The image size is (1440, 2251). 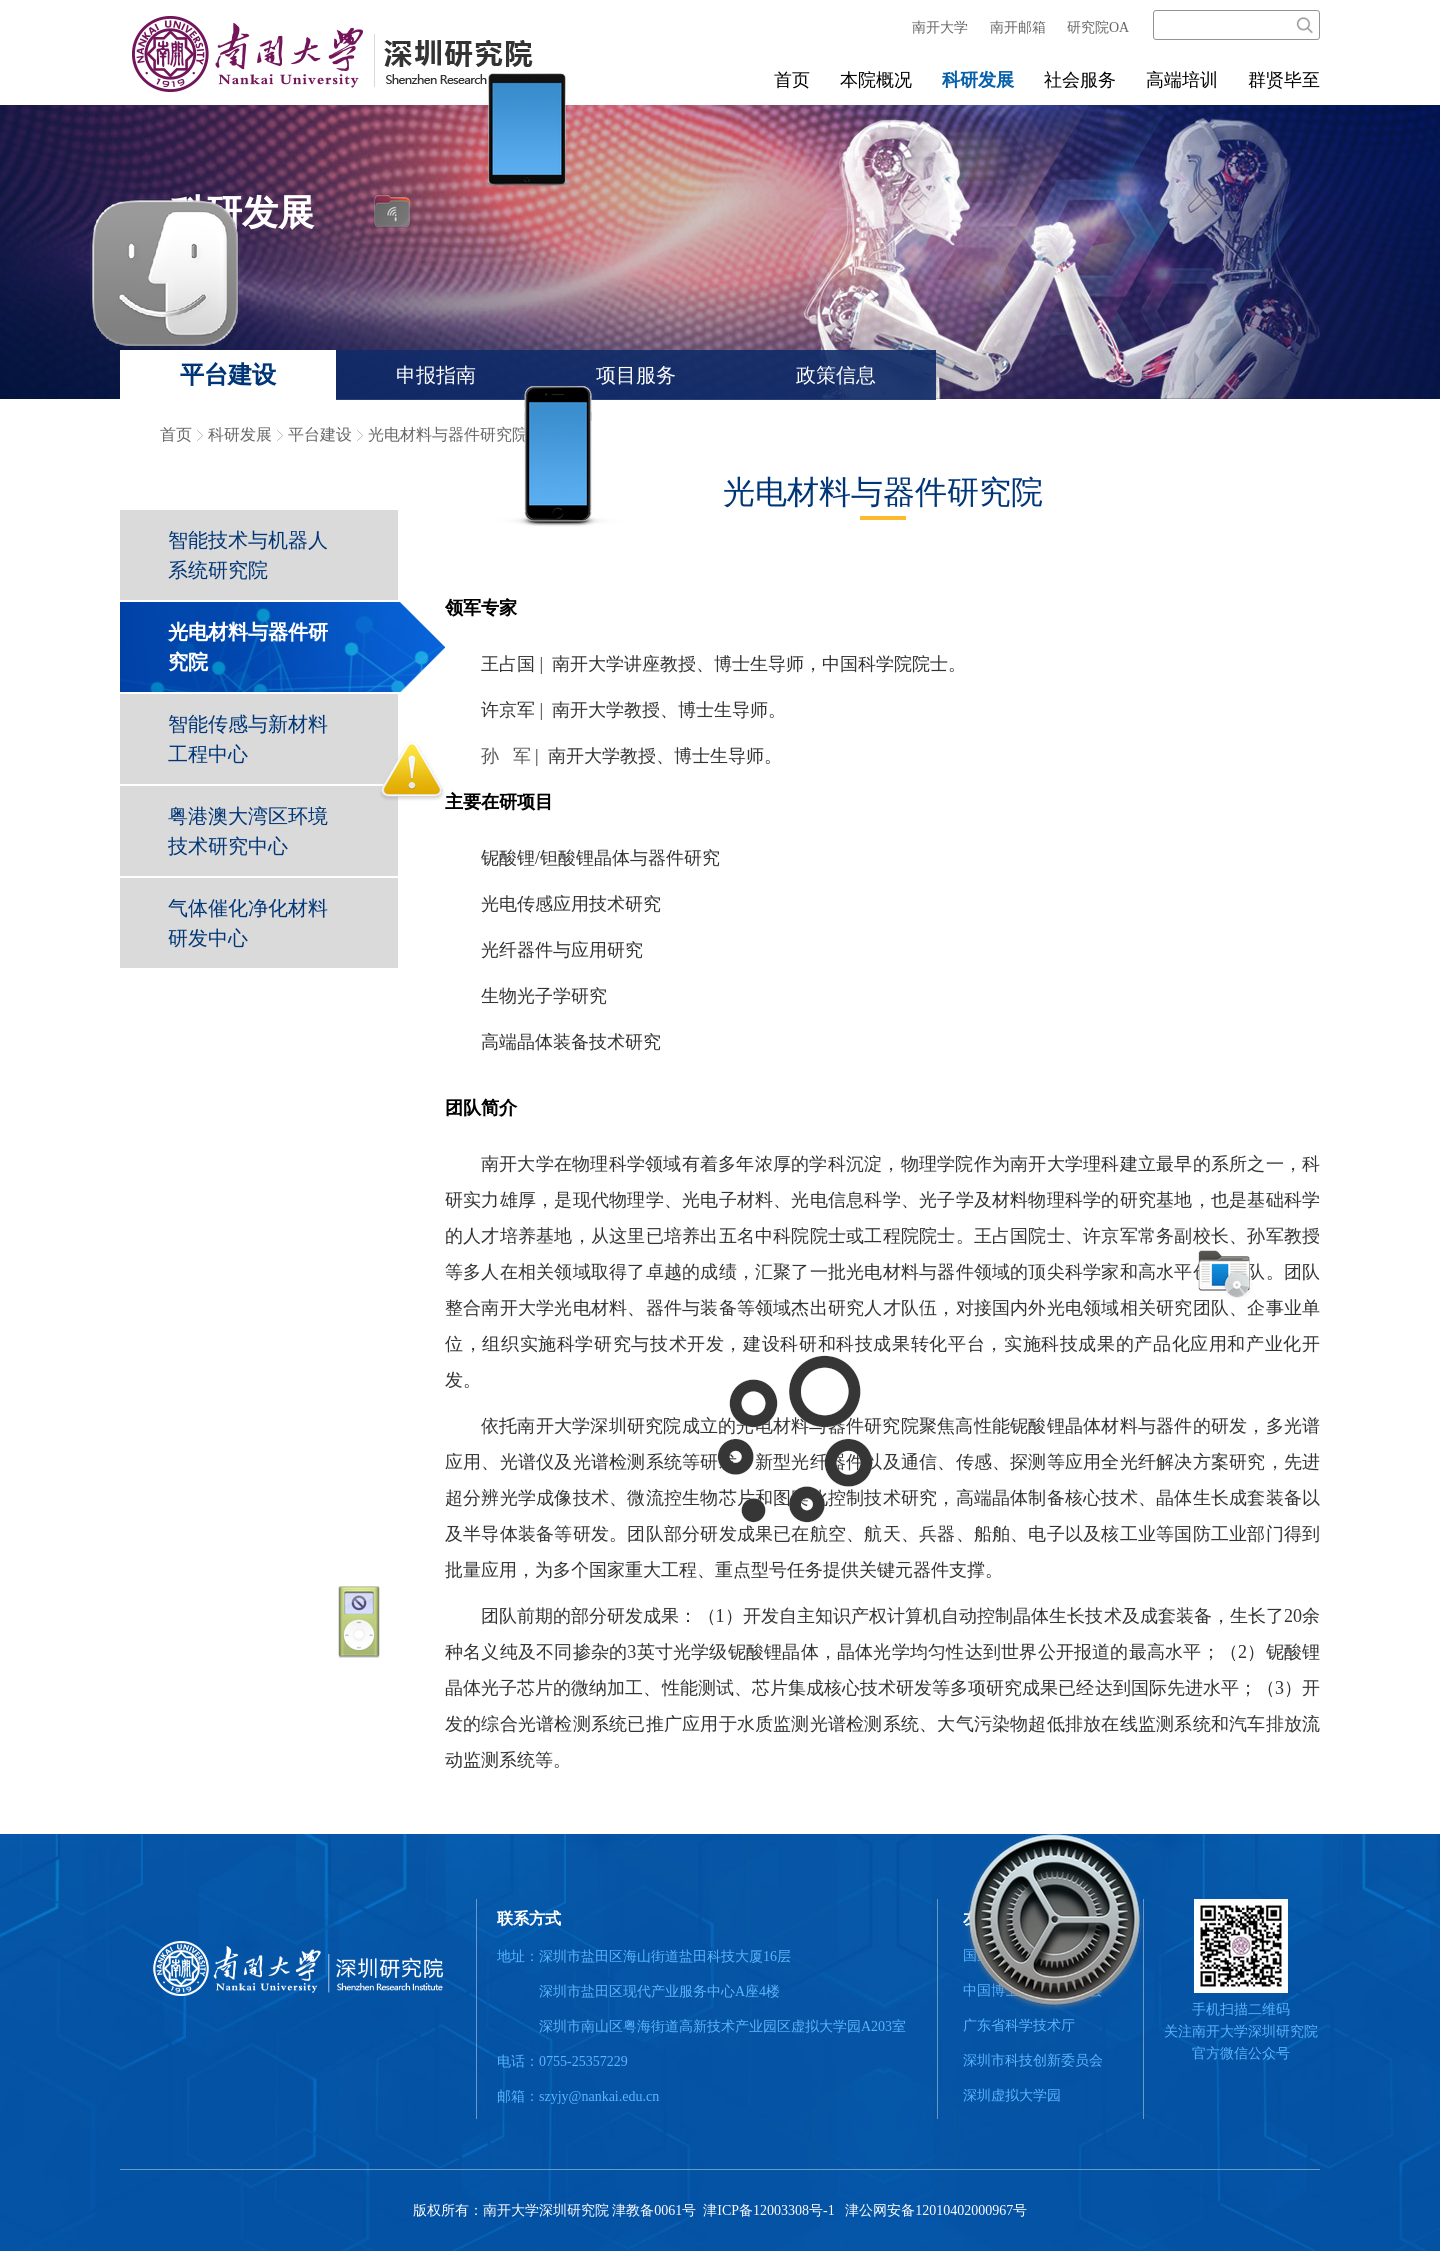 What do you see at coordinates (359, 1622) in the screenshot?
I see `iPod mini device not connected or unavailable` at bounding box center [359, 1622].